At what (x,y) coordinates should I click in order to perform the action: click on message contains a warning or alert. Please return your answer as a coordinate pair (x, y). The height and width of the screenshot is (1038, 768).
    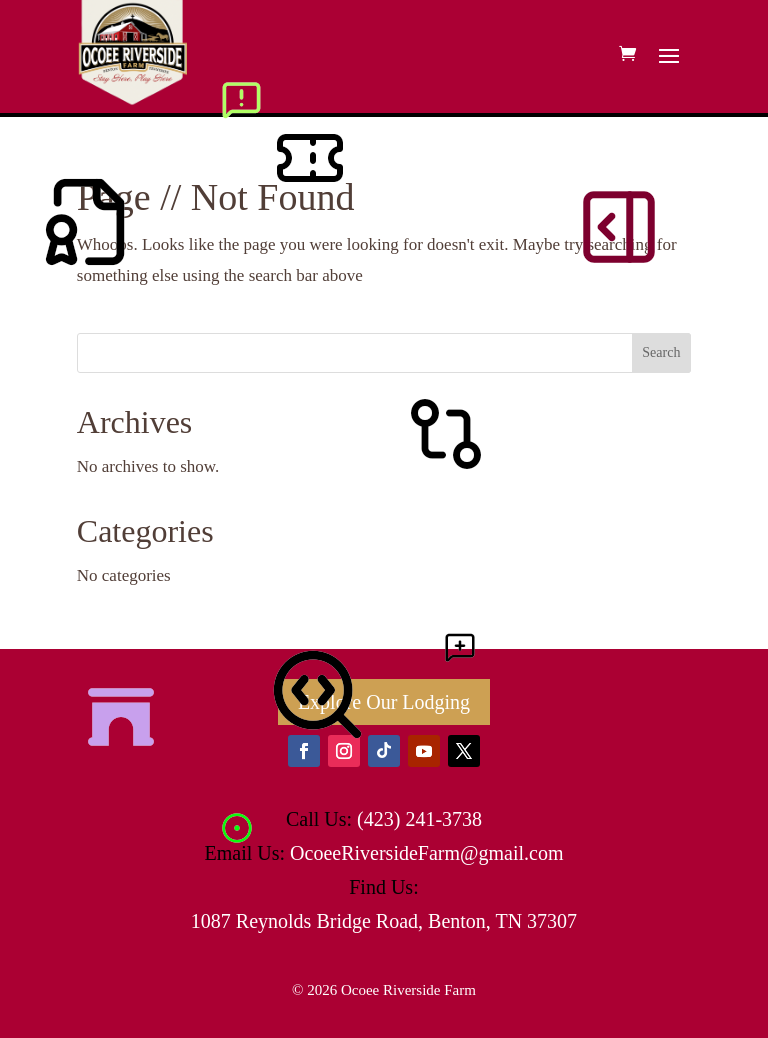
    Looking at the image, I should click on (241, 99).